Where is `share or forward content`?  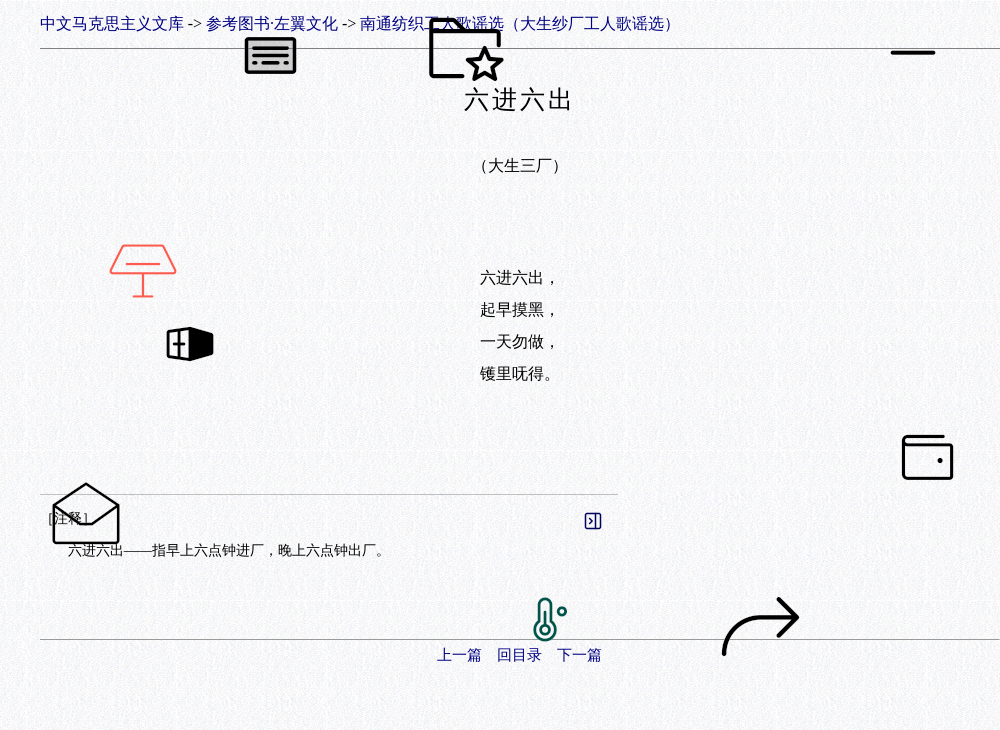
share or forward content is located at coordinates (760, 626).